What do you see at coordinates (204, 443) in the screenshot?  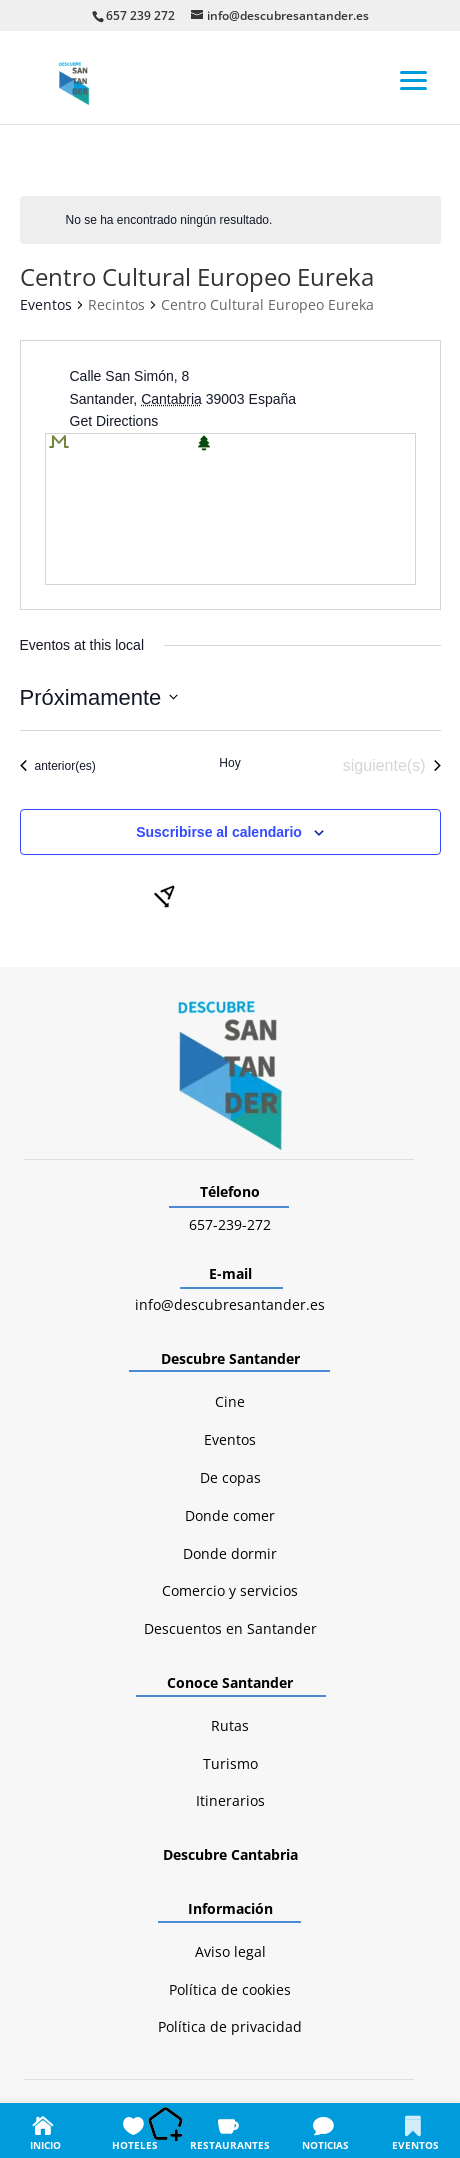 I see `indicates holiday or christmas-themed content` at bounding box center [204, 443].